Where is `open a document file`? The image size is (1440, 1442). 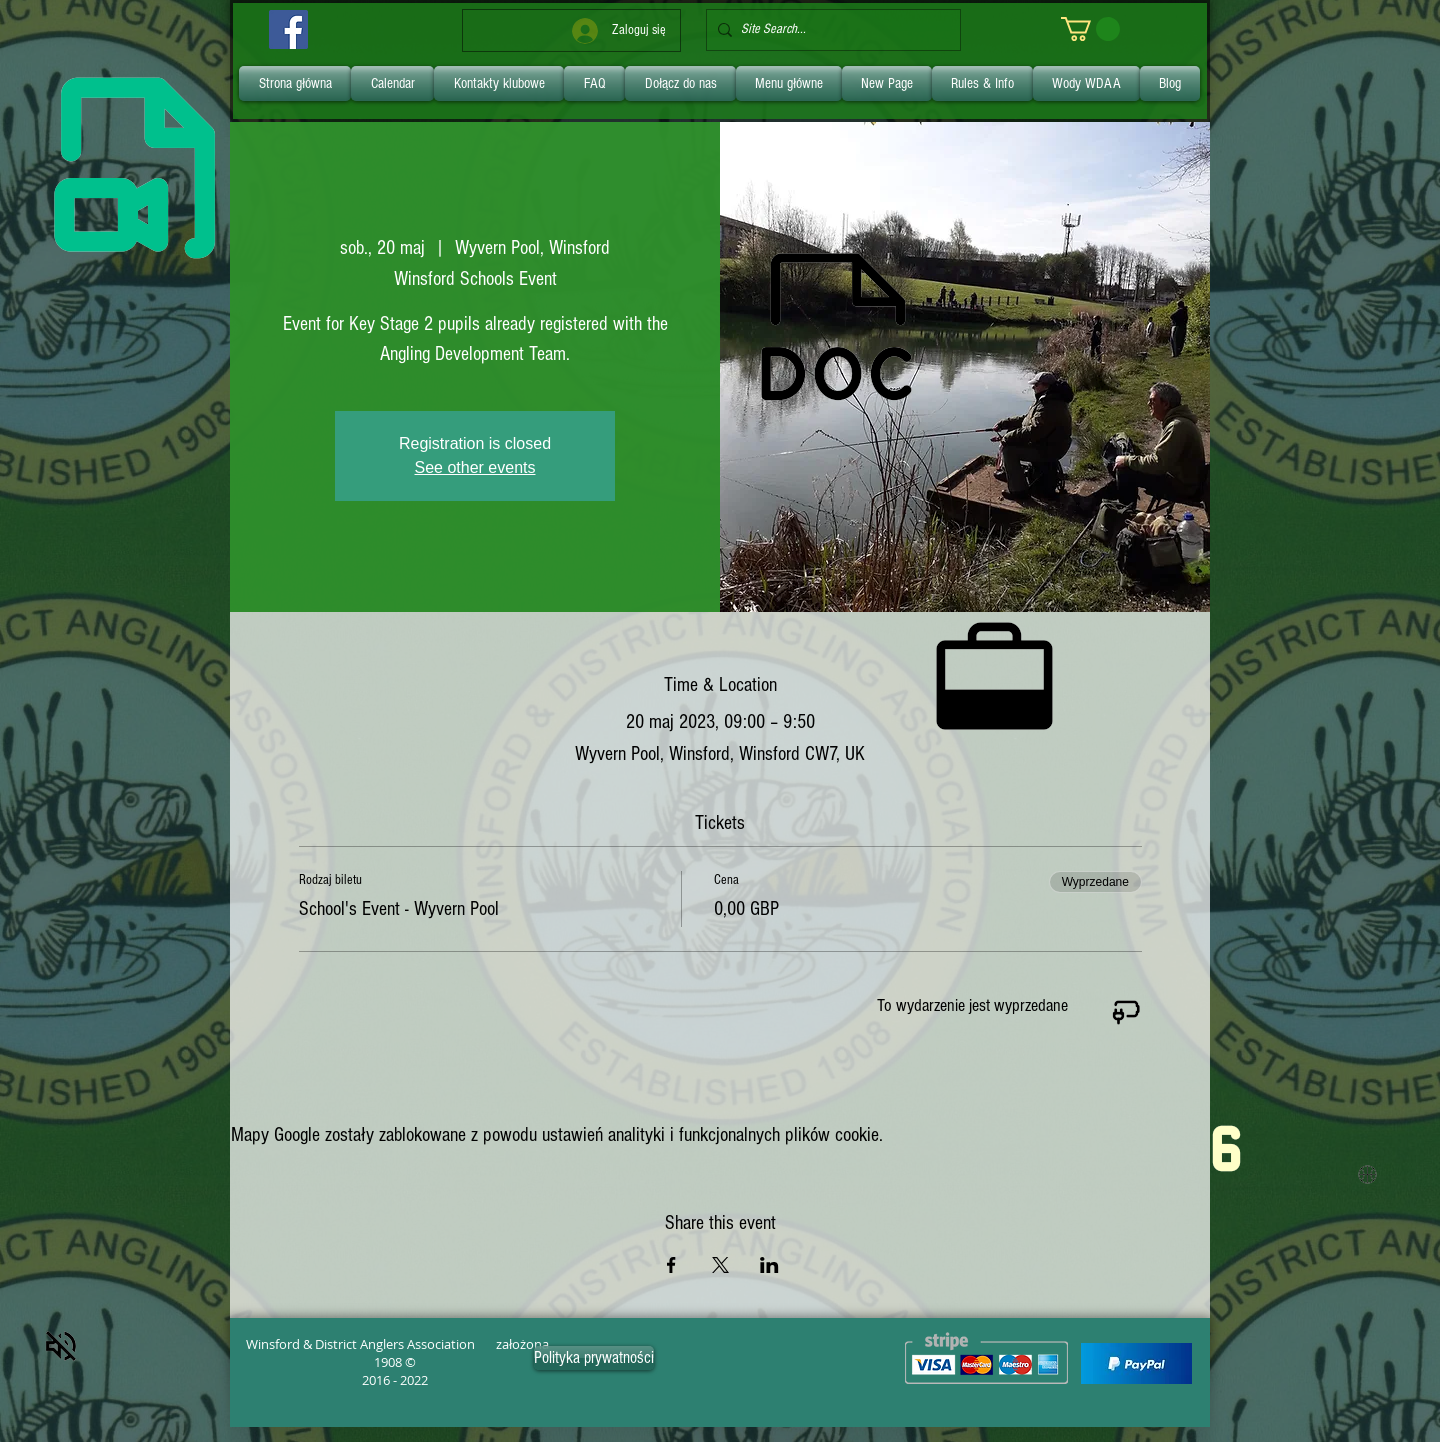 open a document file is located at coordinates (838, 333).